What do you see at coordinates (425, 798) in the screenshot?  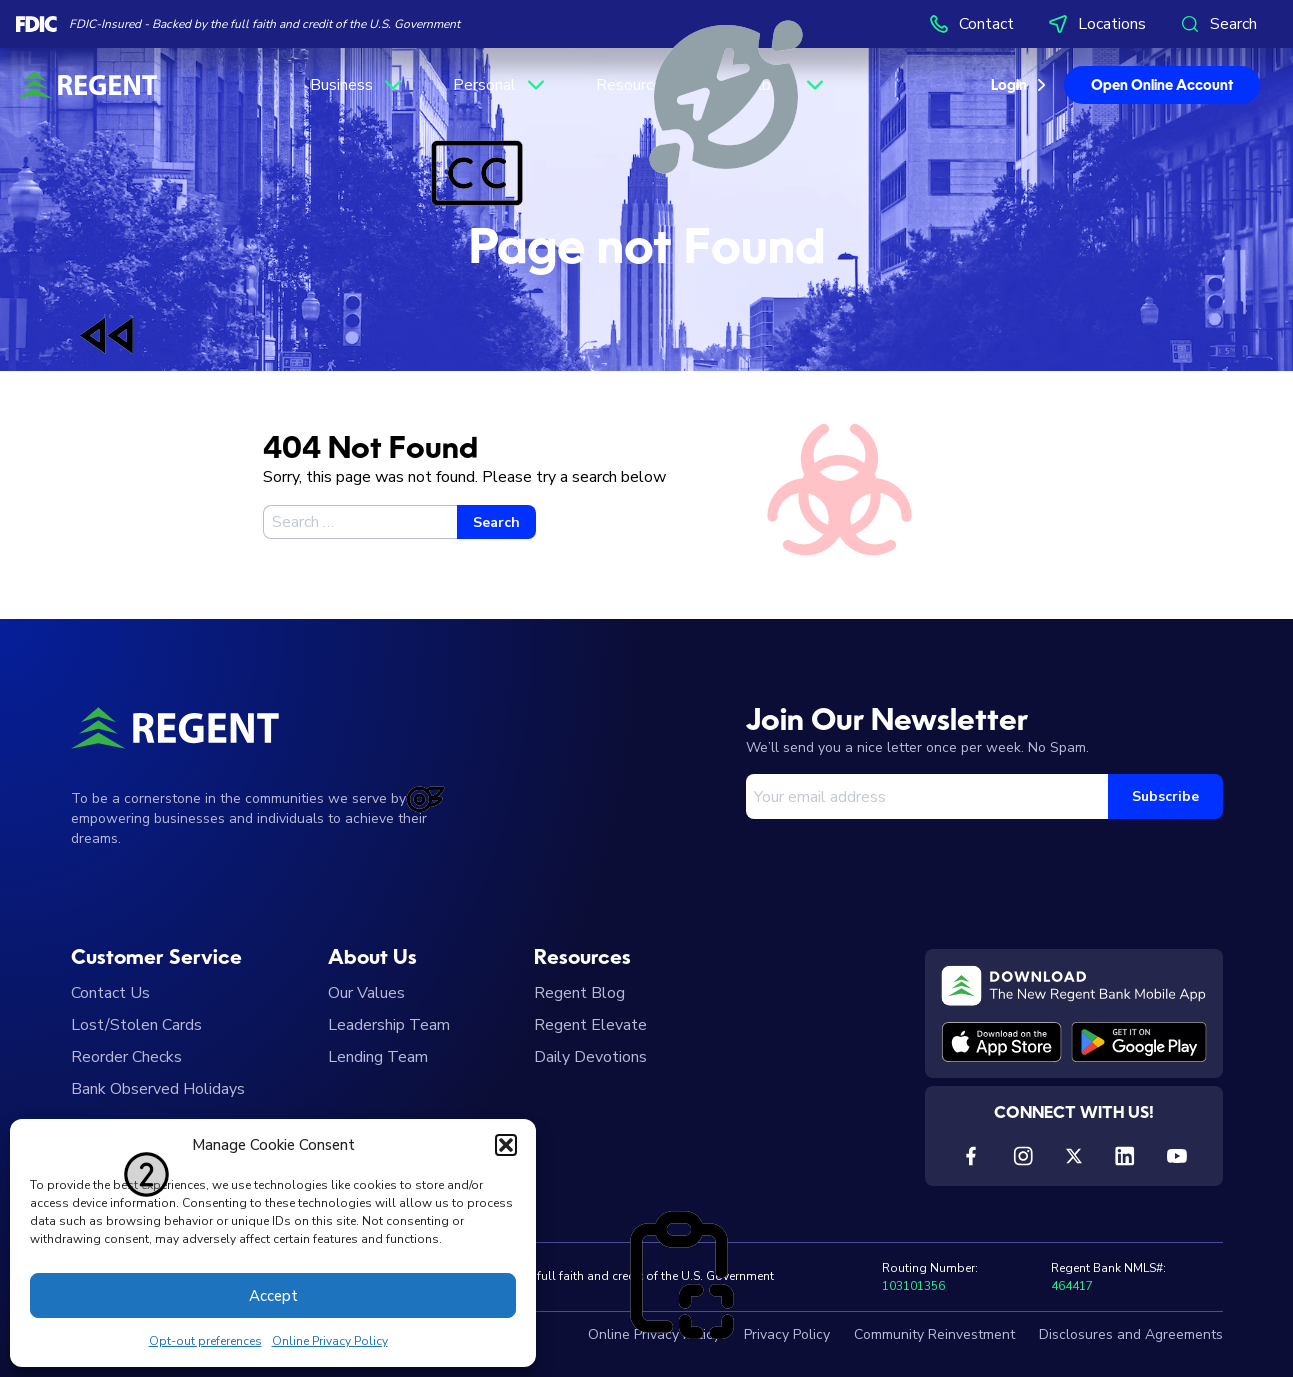 I see `link to OnlyFans profile` at bounding box center [425, 798].